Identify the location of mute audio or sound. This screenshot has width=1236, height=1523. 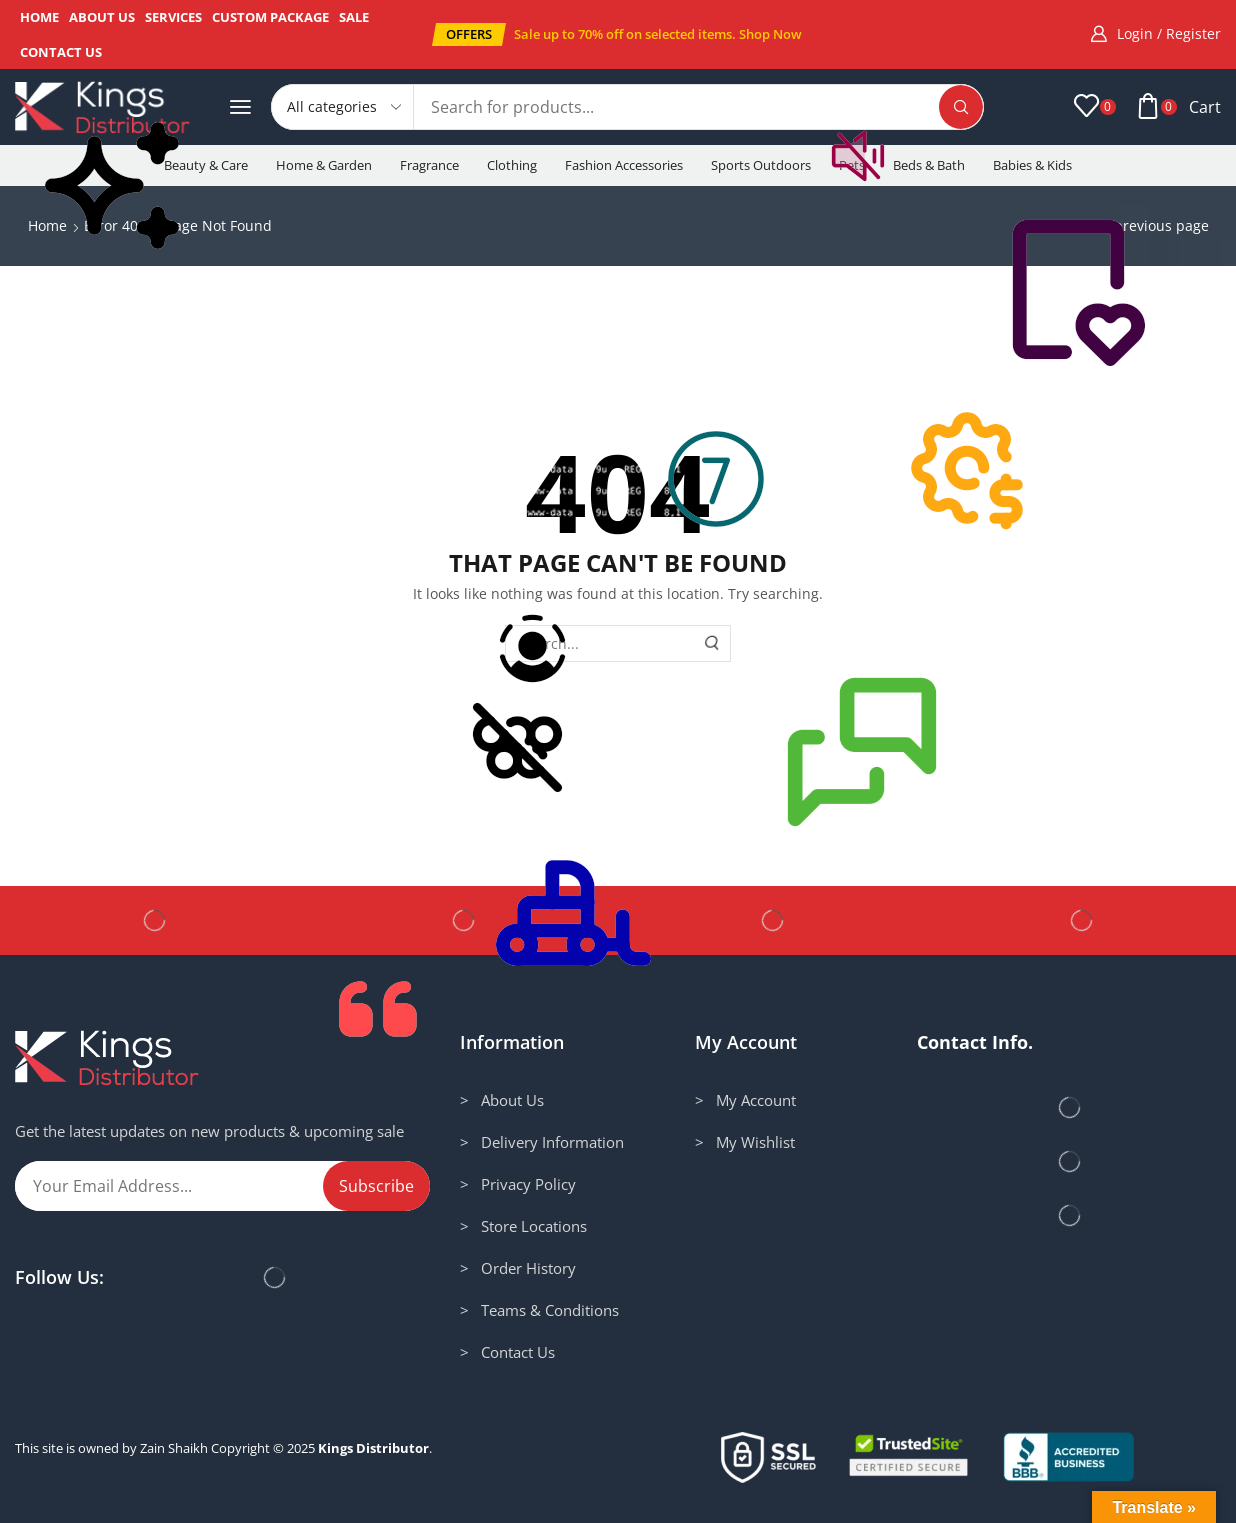
(857, 156).